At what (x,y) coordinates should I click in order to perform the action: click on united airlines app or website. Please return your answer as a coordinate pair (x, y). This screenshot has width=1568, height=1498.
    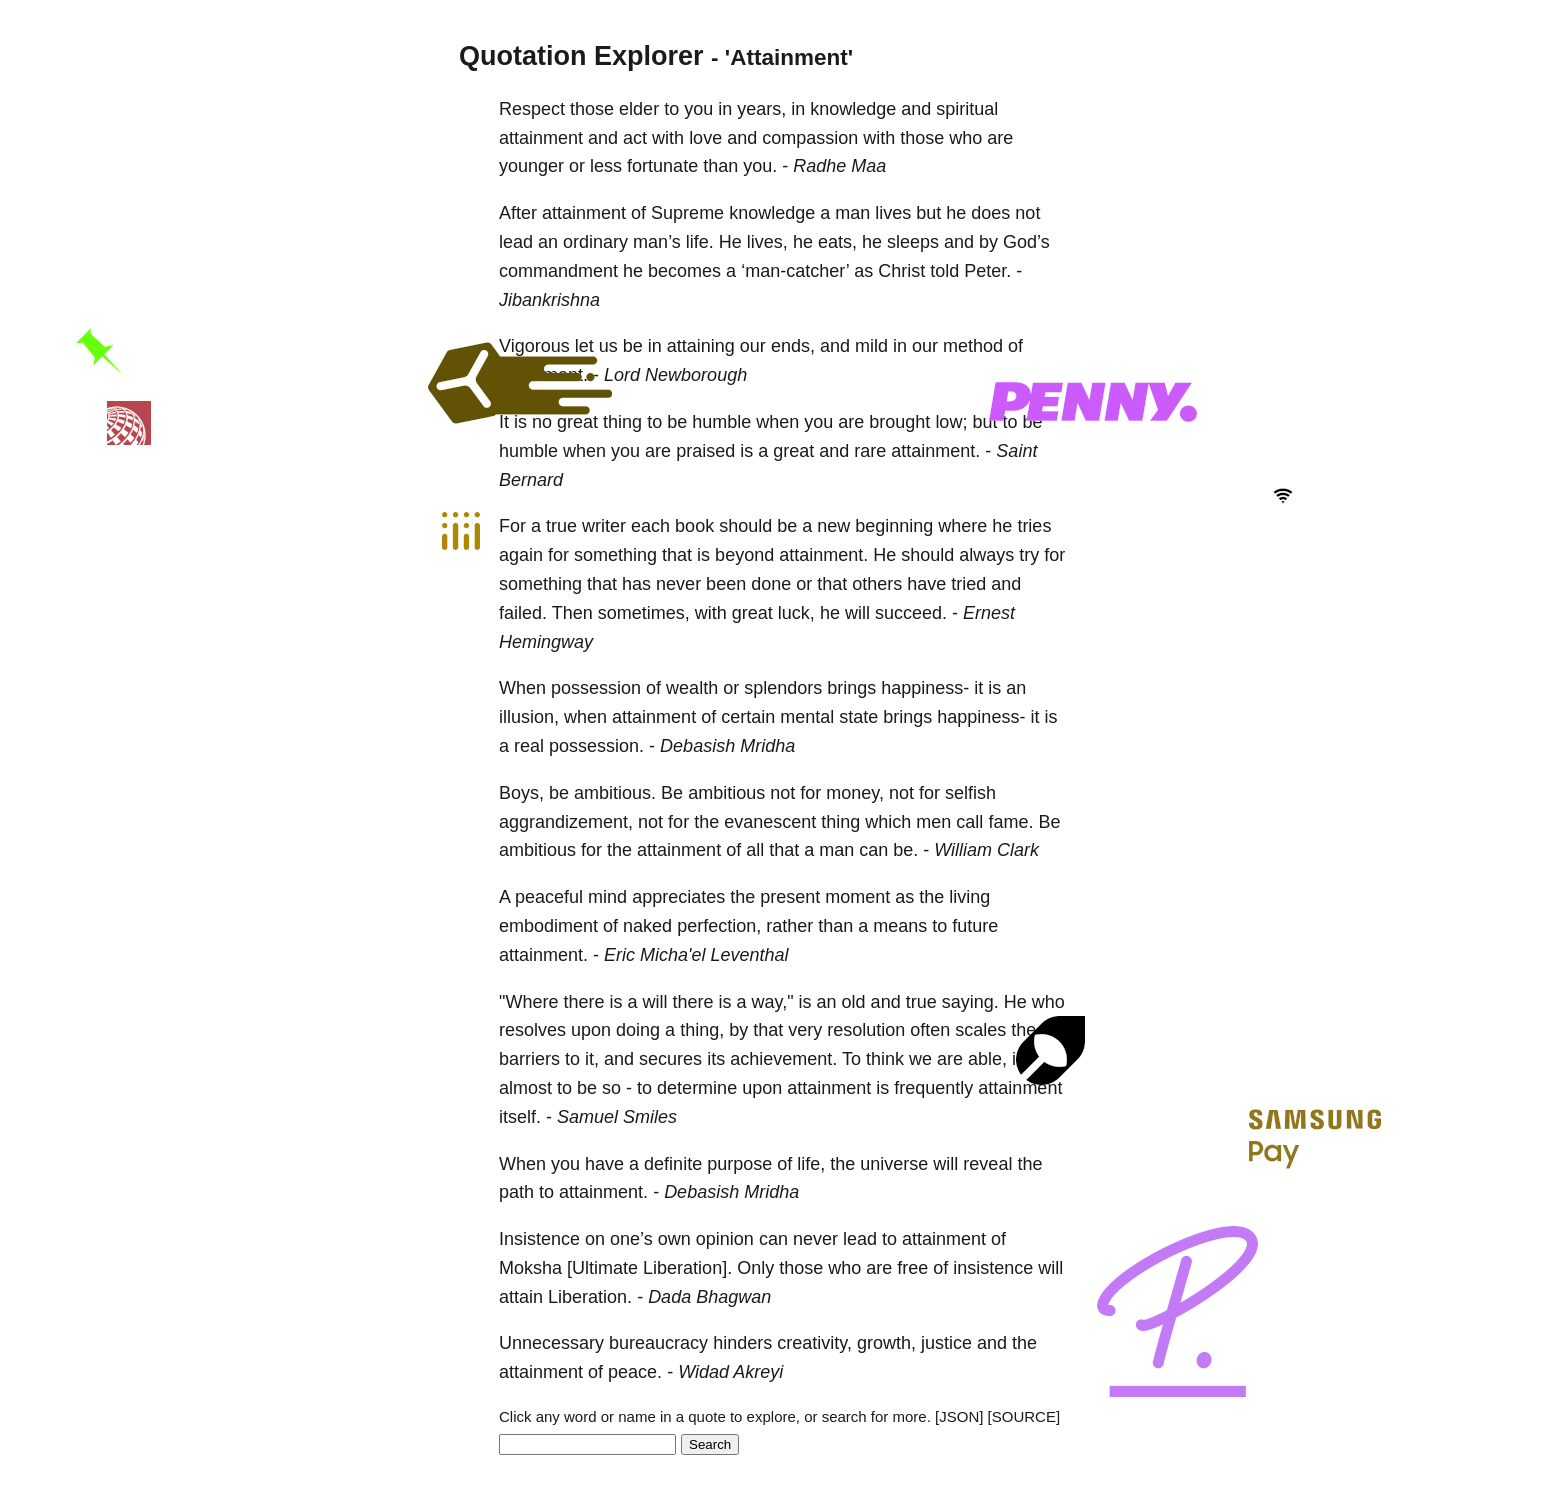
    Looking at the image, I should click on (129, 423).